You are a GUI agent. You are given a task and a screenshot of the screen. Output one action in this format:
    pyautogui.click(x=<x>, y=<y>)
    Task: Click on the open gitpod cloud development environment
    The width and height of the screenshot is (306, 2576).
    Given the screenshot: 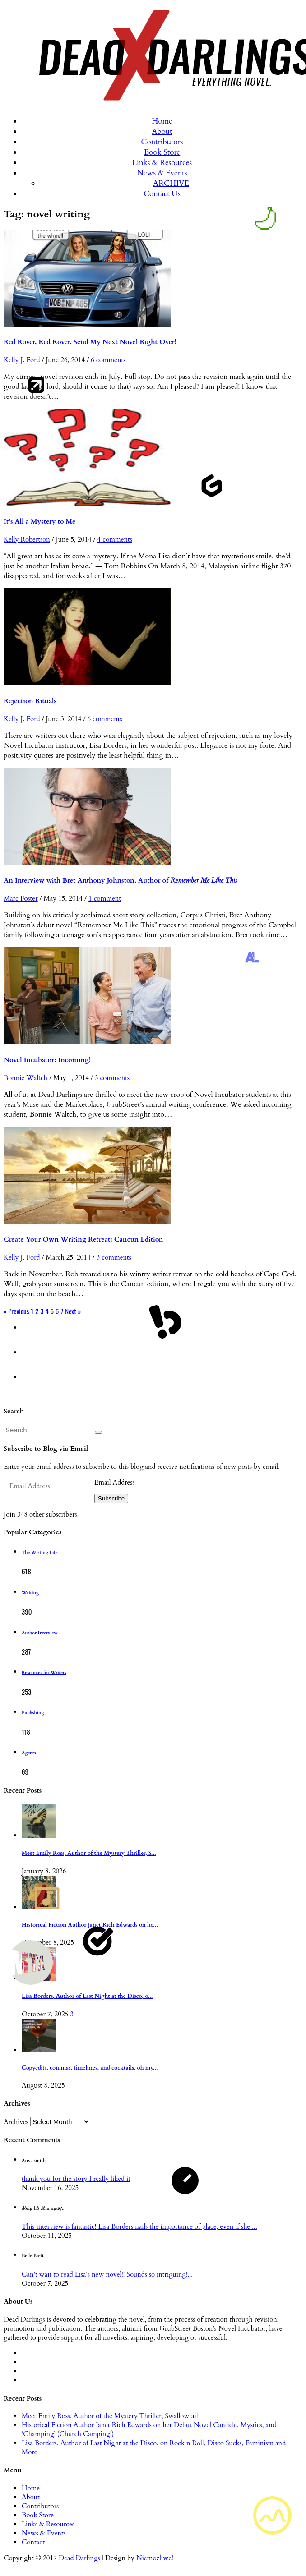 What is the action you would take?
    pyautogui.click(x=212, y=486)
    